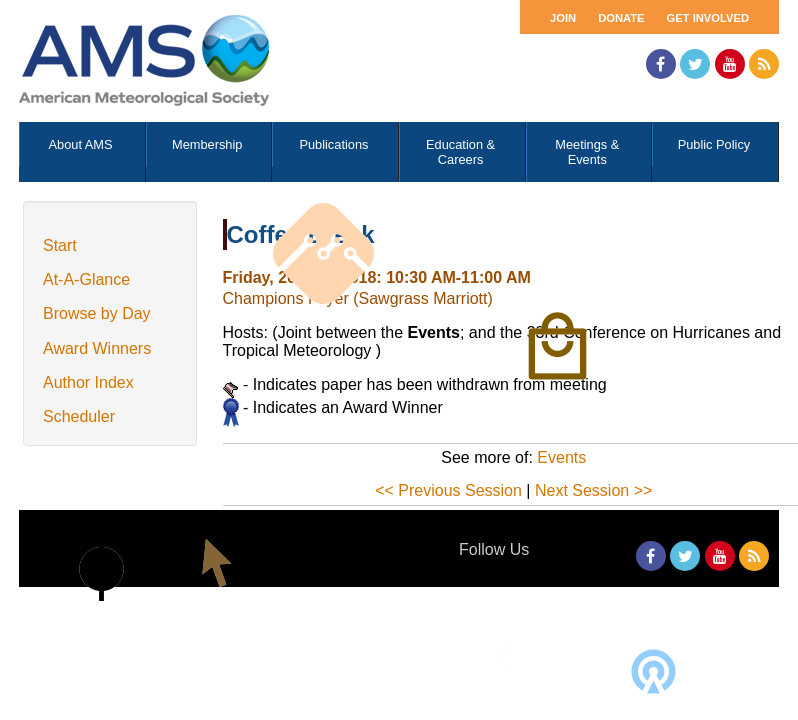 This screenshot has width=798, height=720. I want to click on cursor app logo, so click(214, 563).